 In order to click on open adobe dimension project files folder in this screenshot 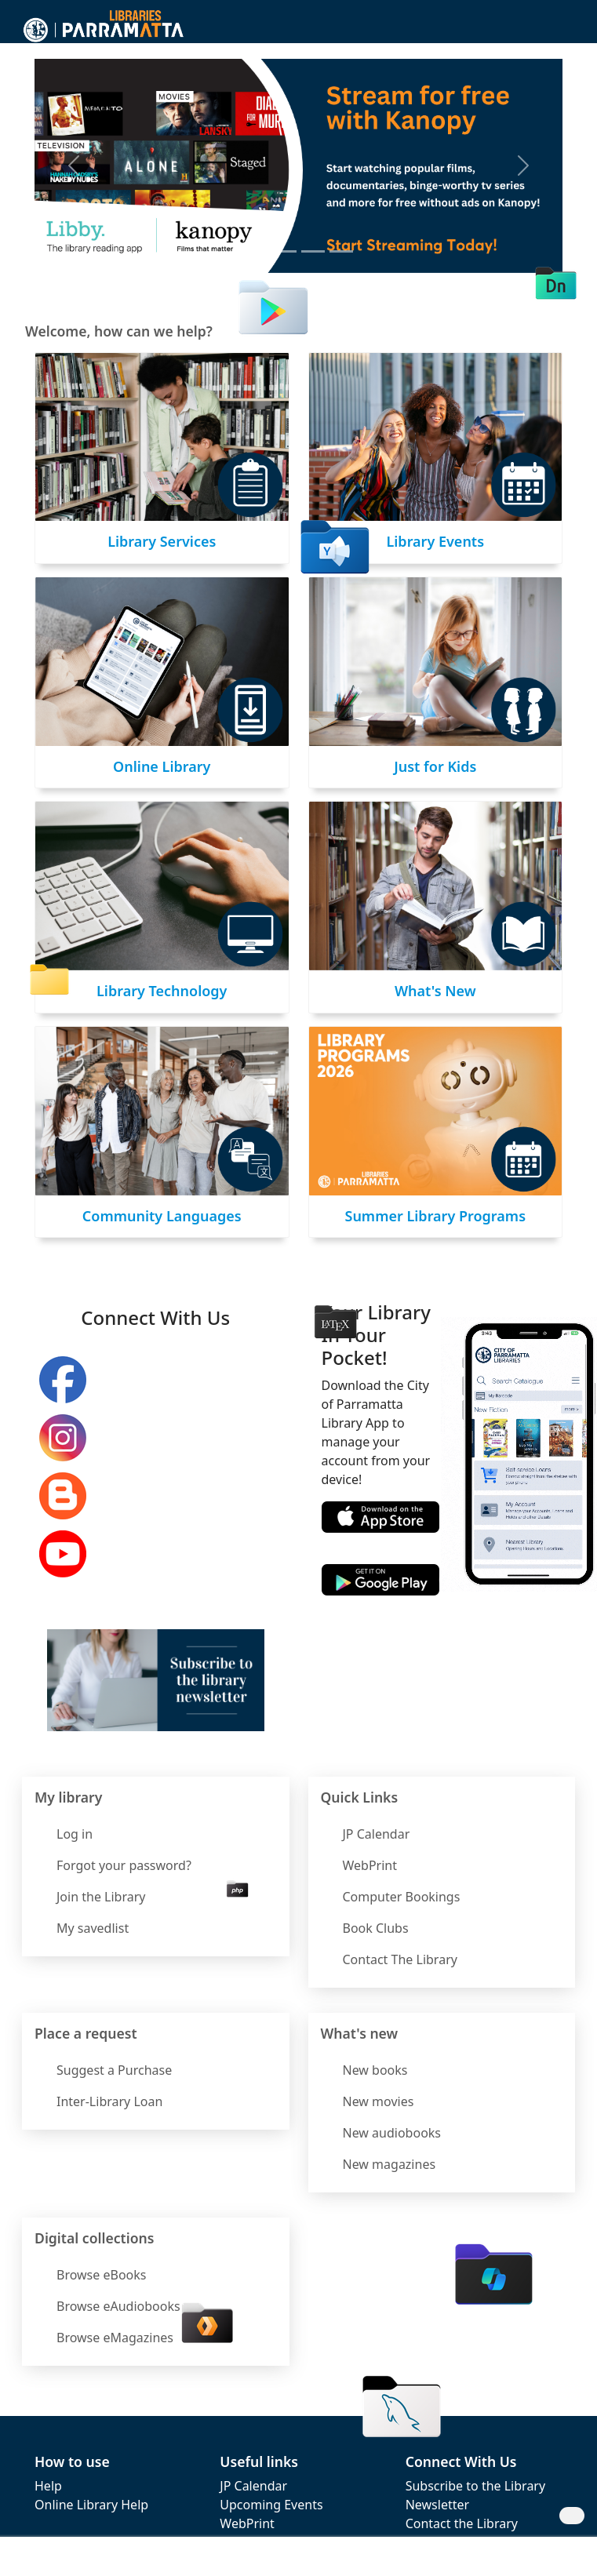, I will do `click(555, 284)`.